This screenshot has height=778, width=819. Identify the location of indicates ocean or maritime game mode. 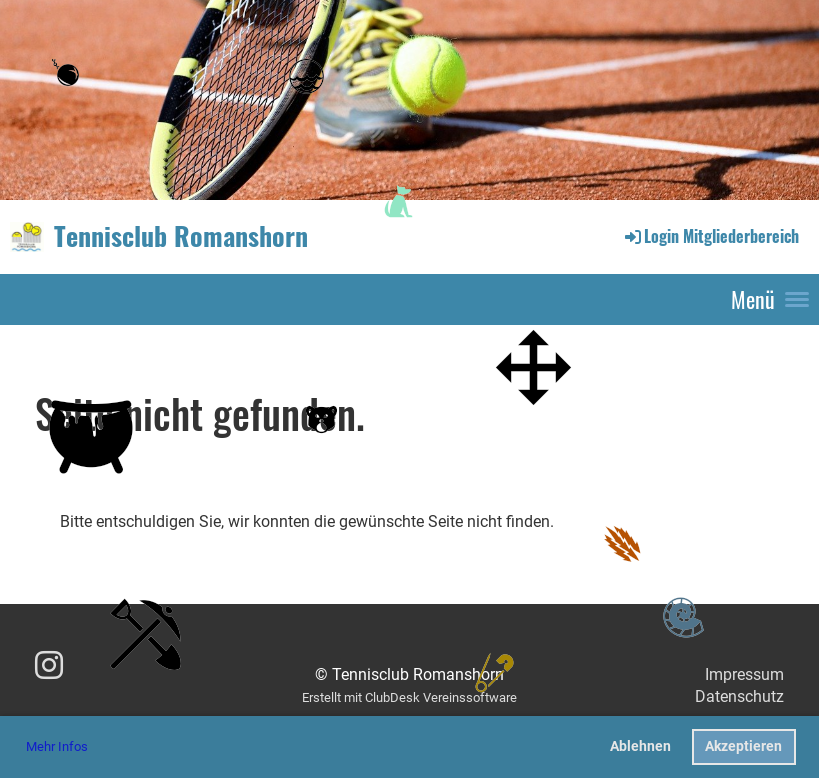
(306, 76).